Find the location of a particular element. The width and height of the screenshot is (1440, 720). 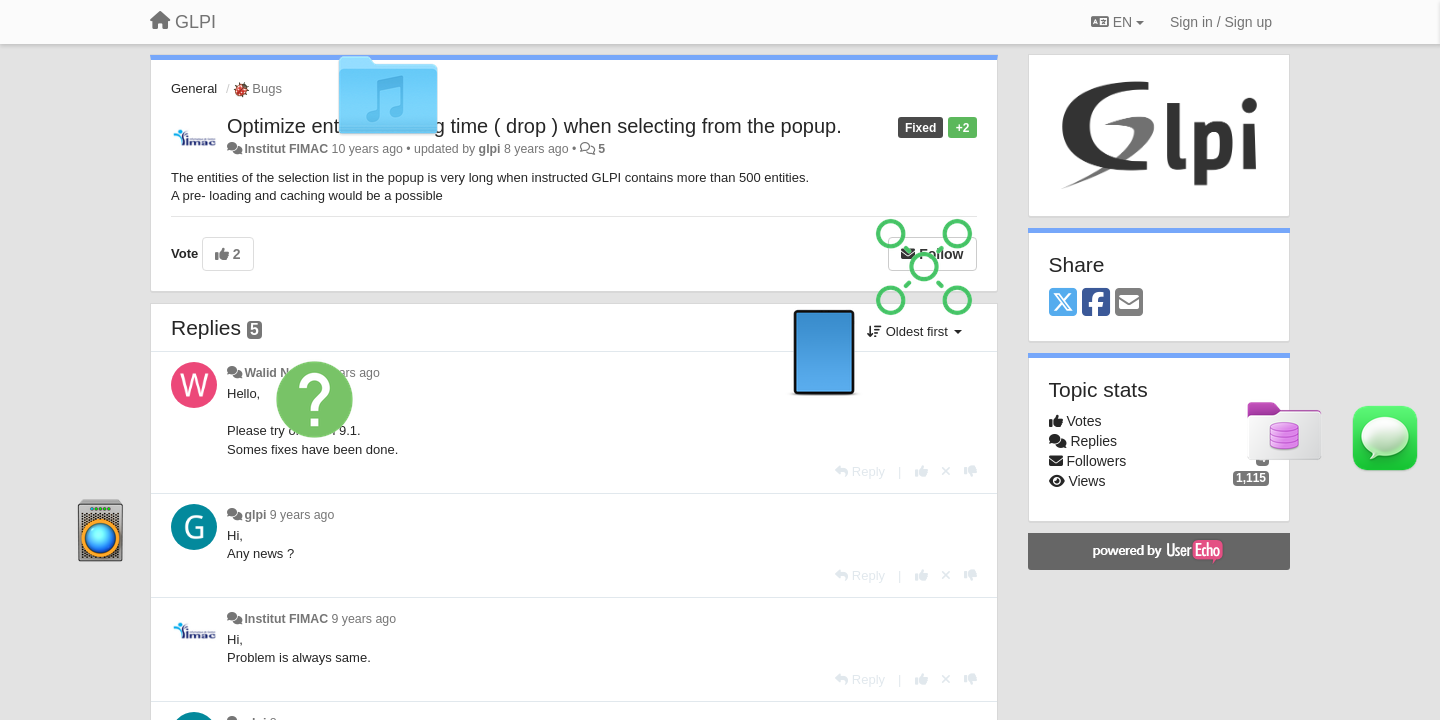

share content via messages is located at coordinates (1385, 438).